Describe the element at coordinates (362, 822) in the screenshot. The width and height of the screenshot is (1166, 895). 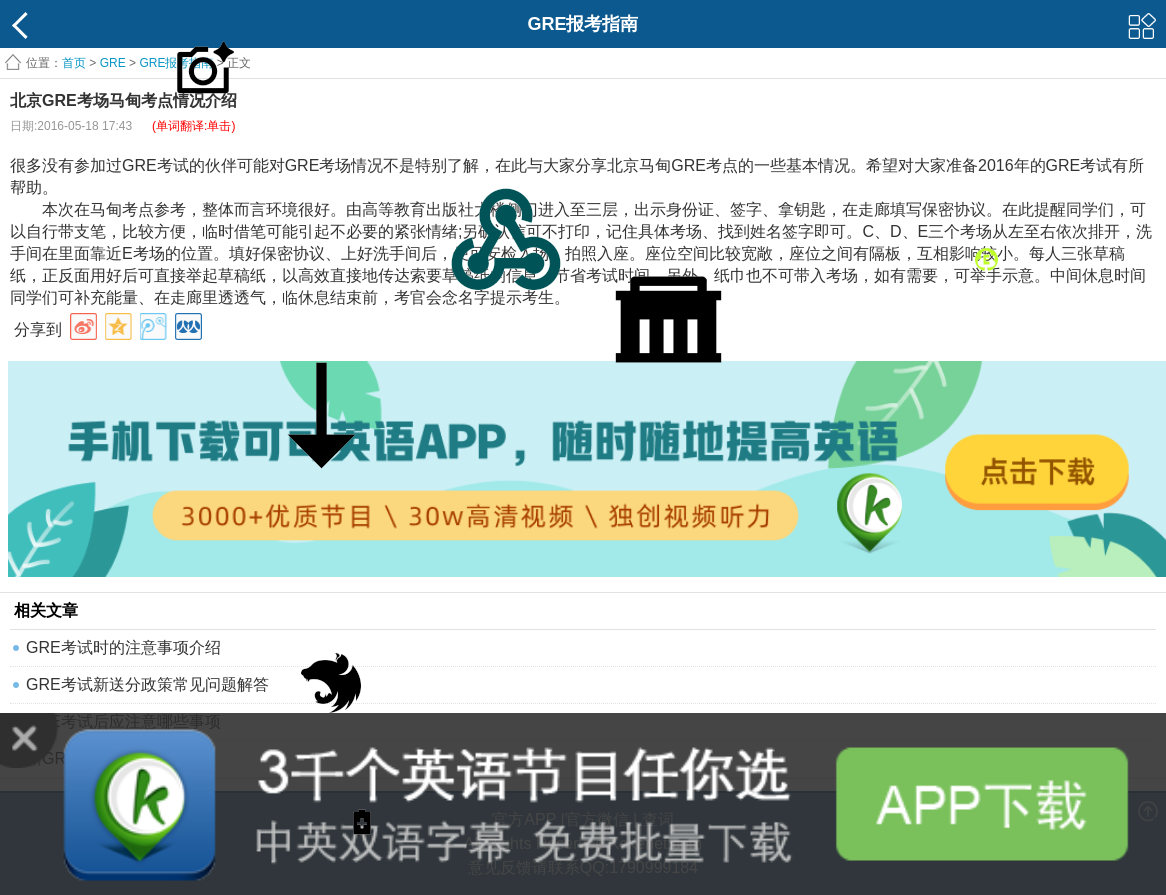
I see `enable battery saver mode` at that location.